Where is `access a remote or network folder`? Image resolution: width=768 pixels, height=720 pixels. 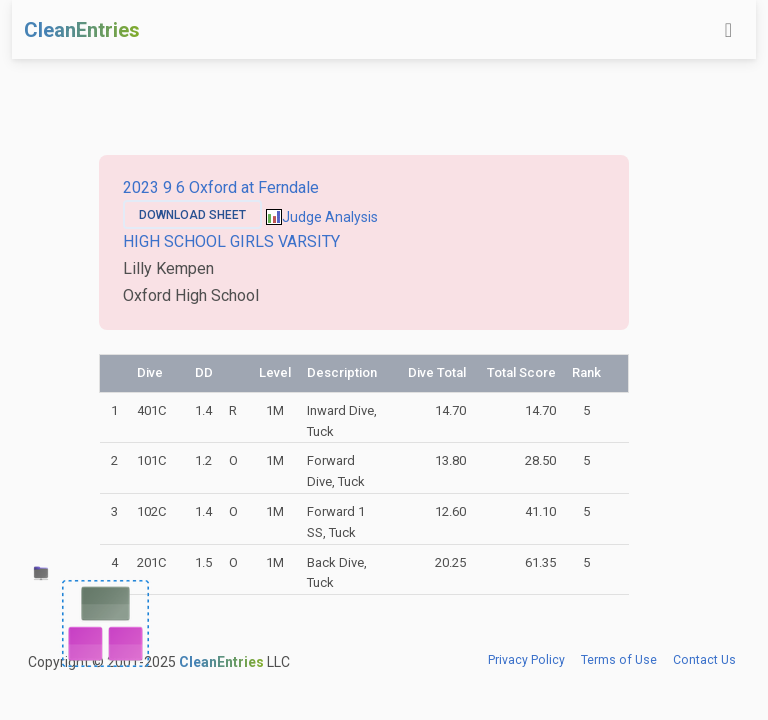
access a remote or network folder is located at coordinates (41, 573).